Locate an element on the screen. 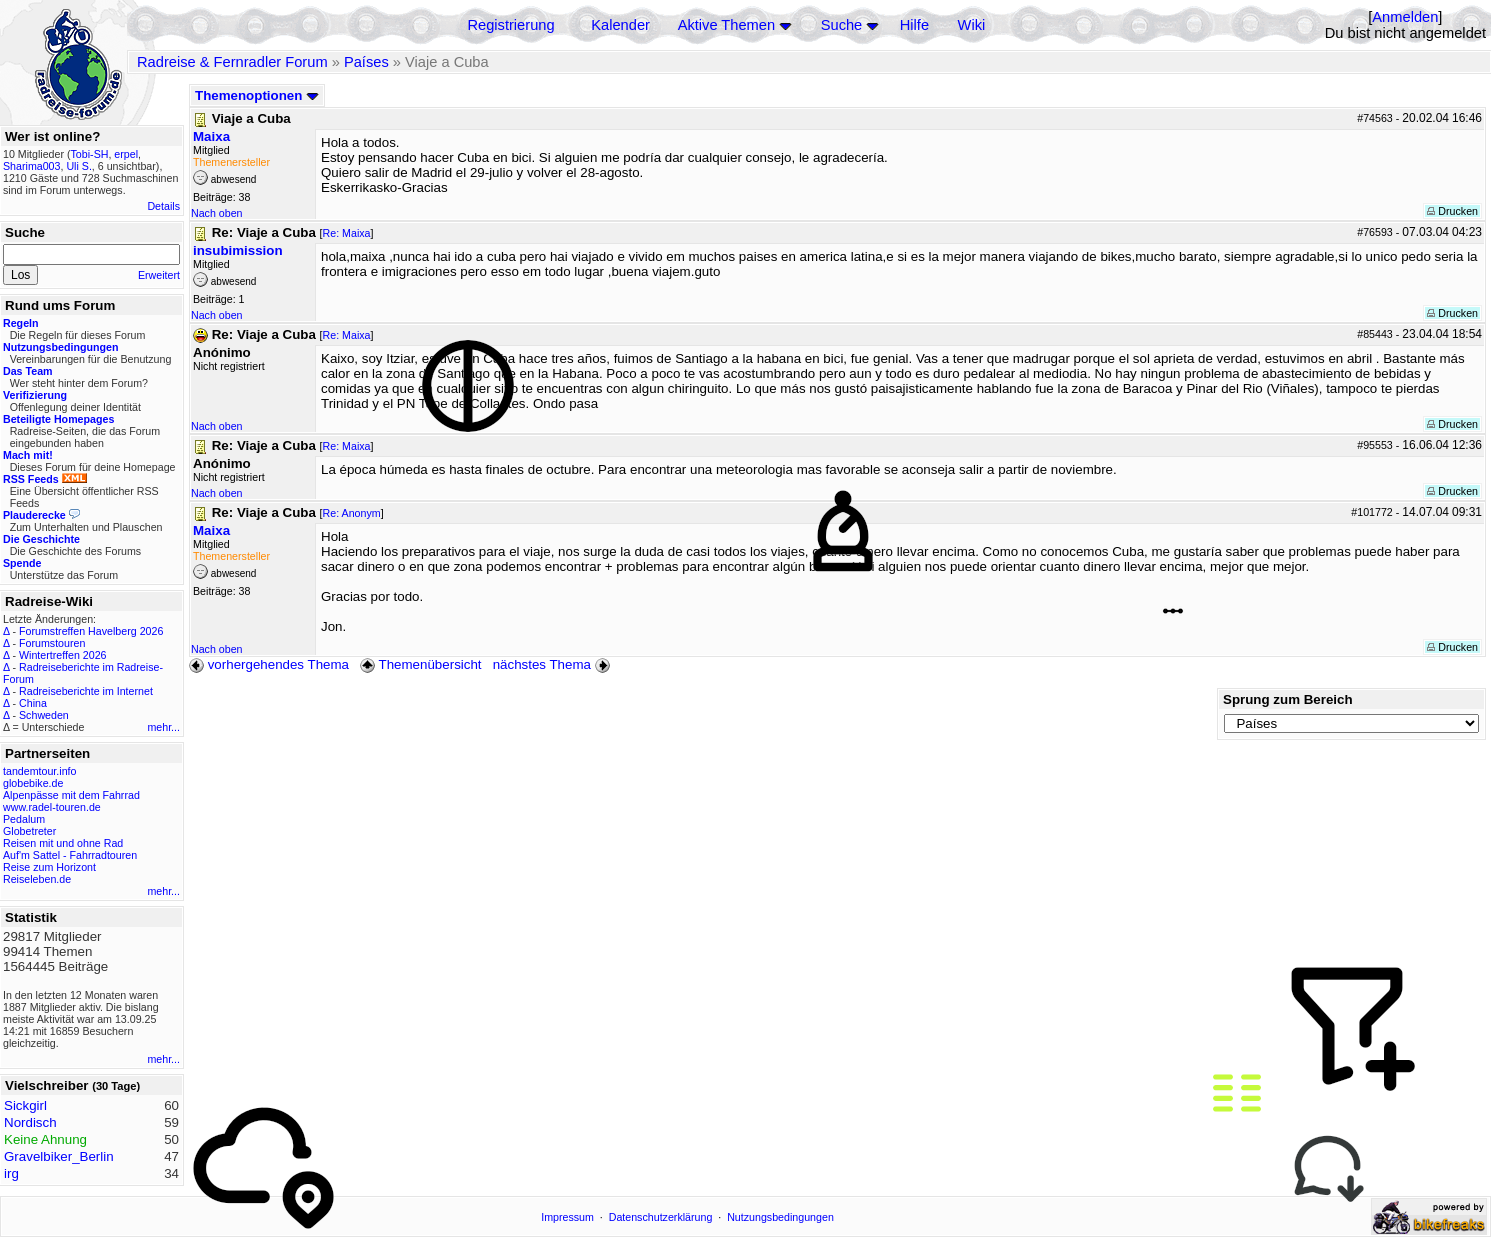 The image size is (1491, 1242). download conversation or chat history is located at coordinates (1327, 1165).